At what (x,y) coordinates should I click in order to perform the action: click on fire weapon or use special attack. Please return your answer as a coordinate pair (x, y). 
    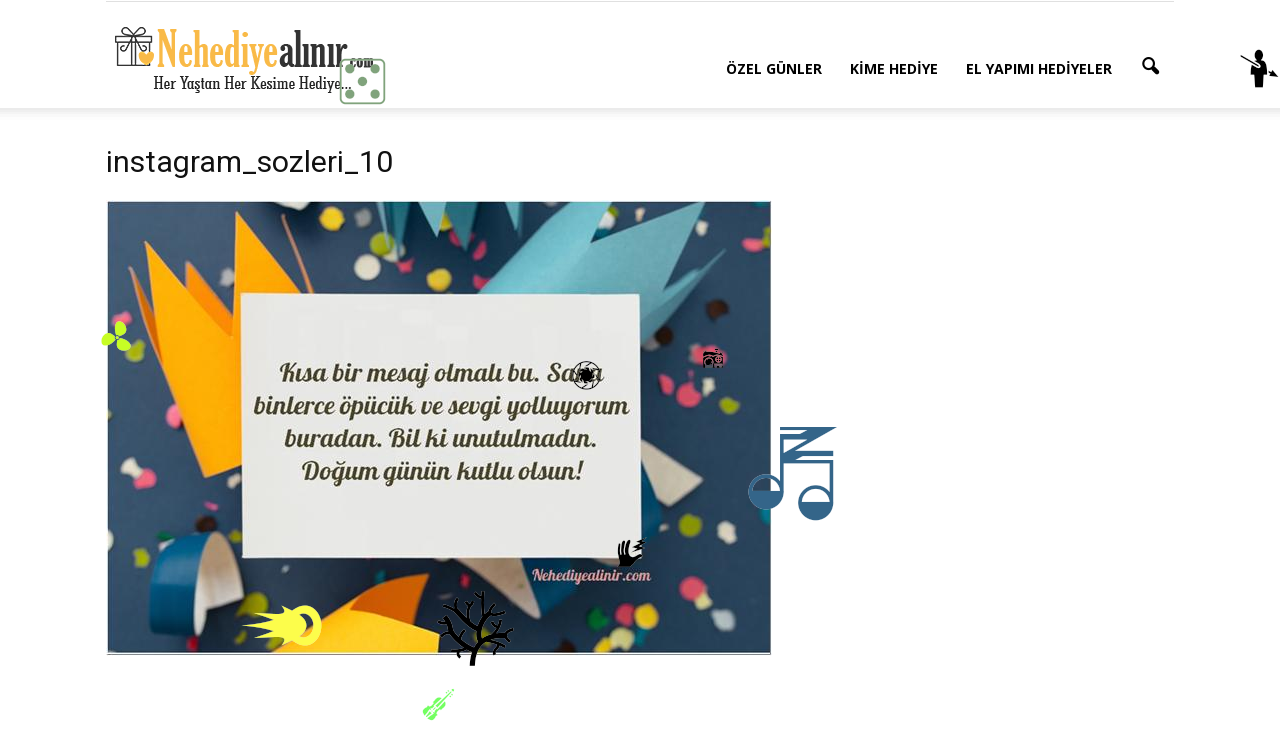
    Looking at the image, I should click on (281, 625).